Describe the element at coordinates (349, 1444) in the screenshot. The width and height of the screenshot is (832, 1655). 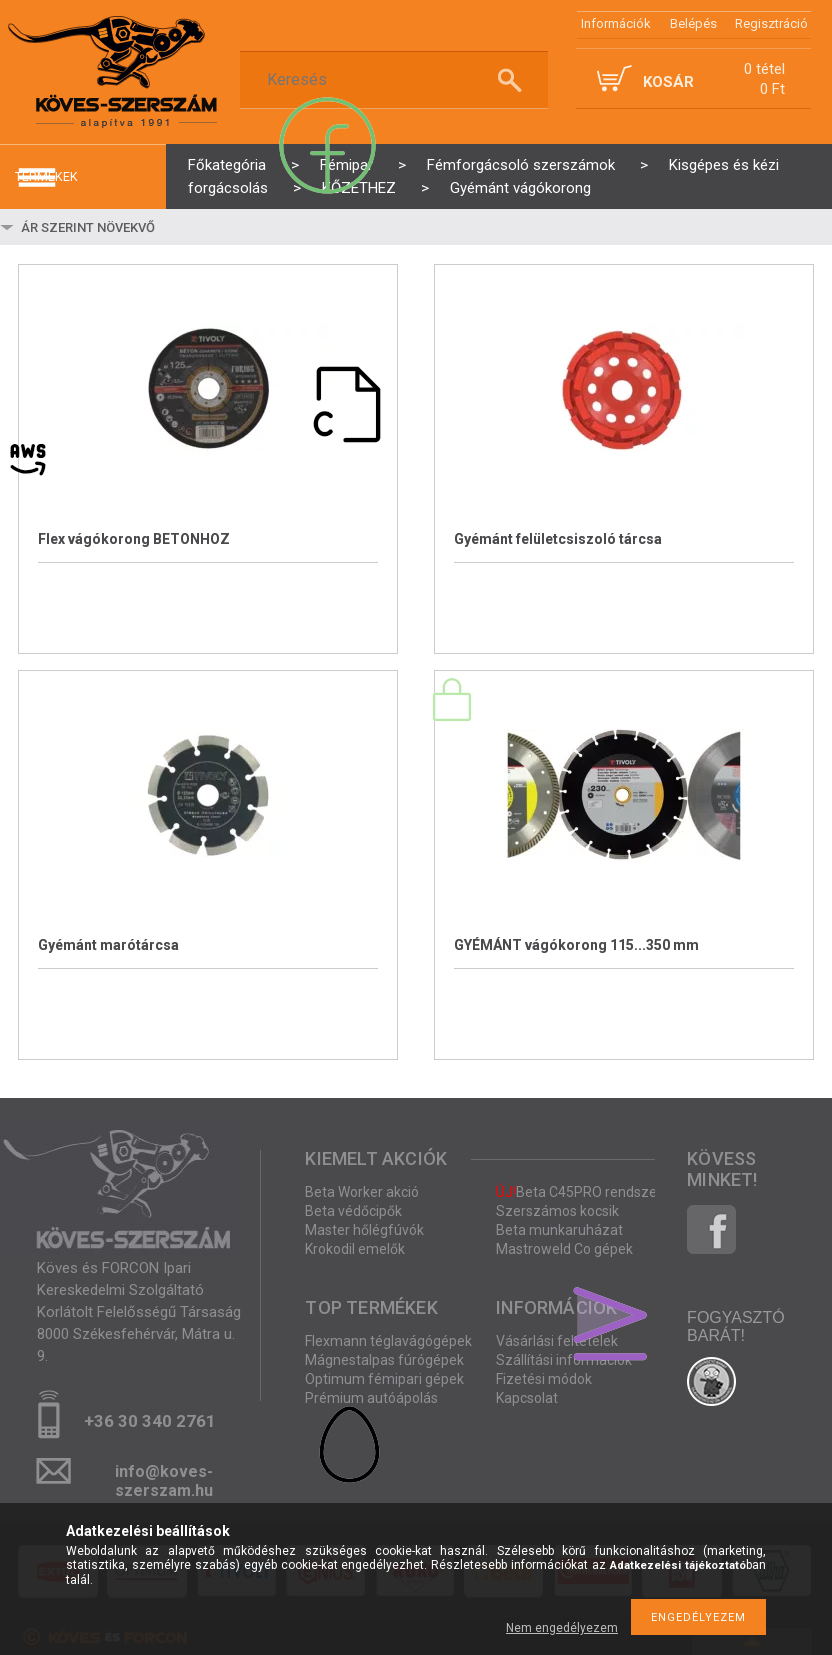
I see `indicates egg or egg-related dietary information` at that location.